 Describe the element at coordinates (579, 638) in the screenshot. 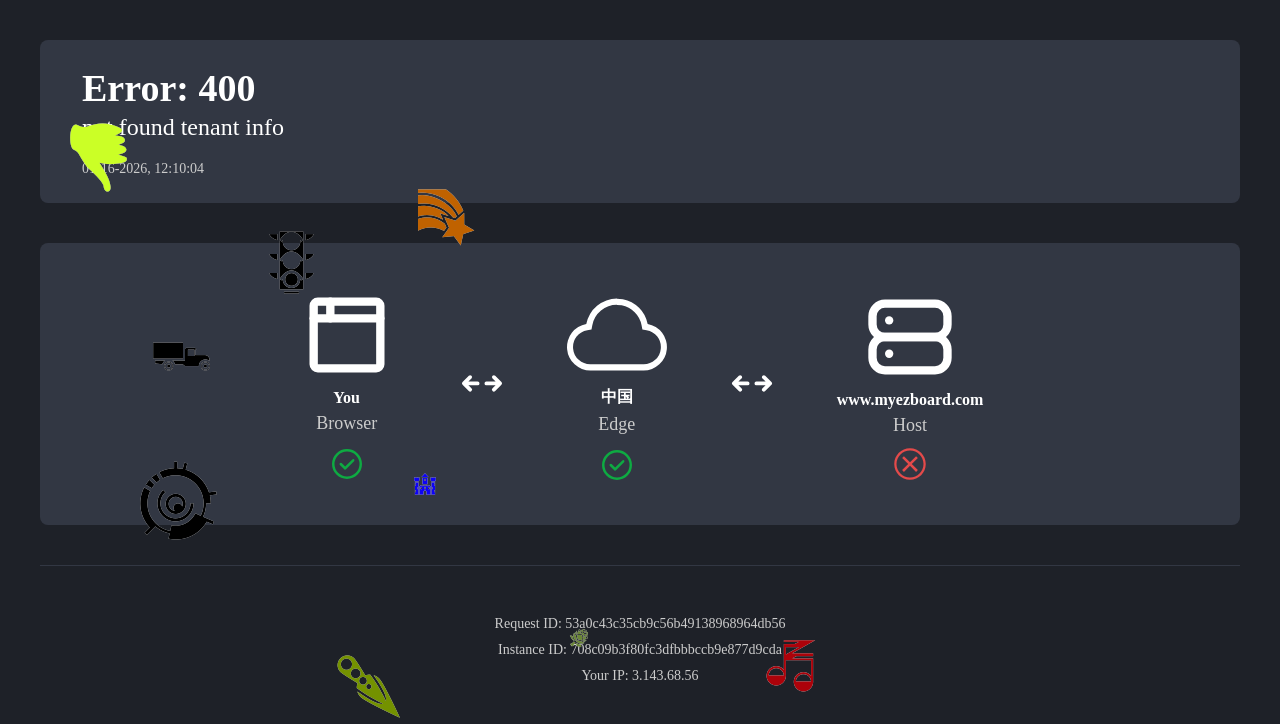

I see `select artichoke as an ingredient` at that location.